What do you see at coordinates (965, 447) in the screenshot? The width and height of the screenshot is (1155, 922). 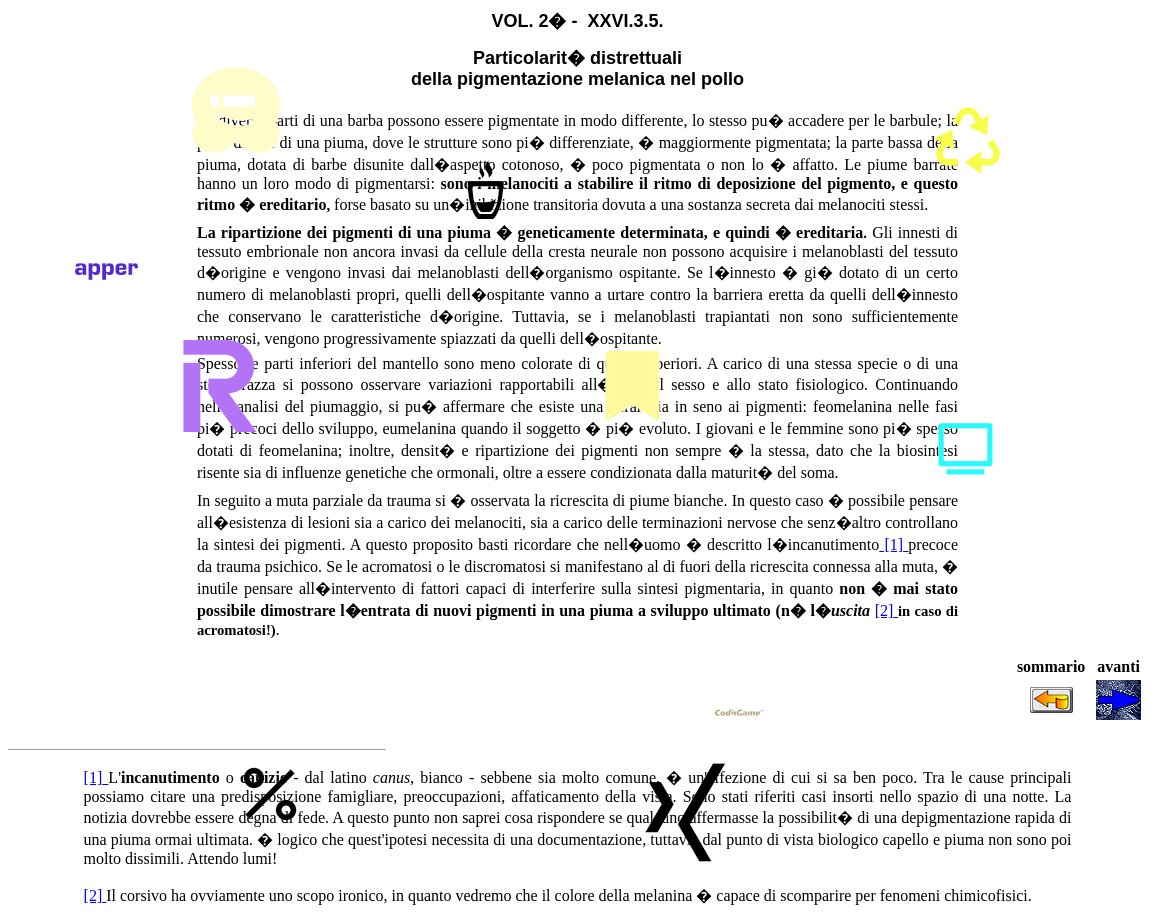 I see `access tv or display settings` at bounding box center [965, 447].